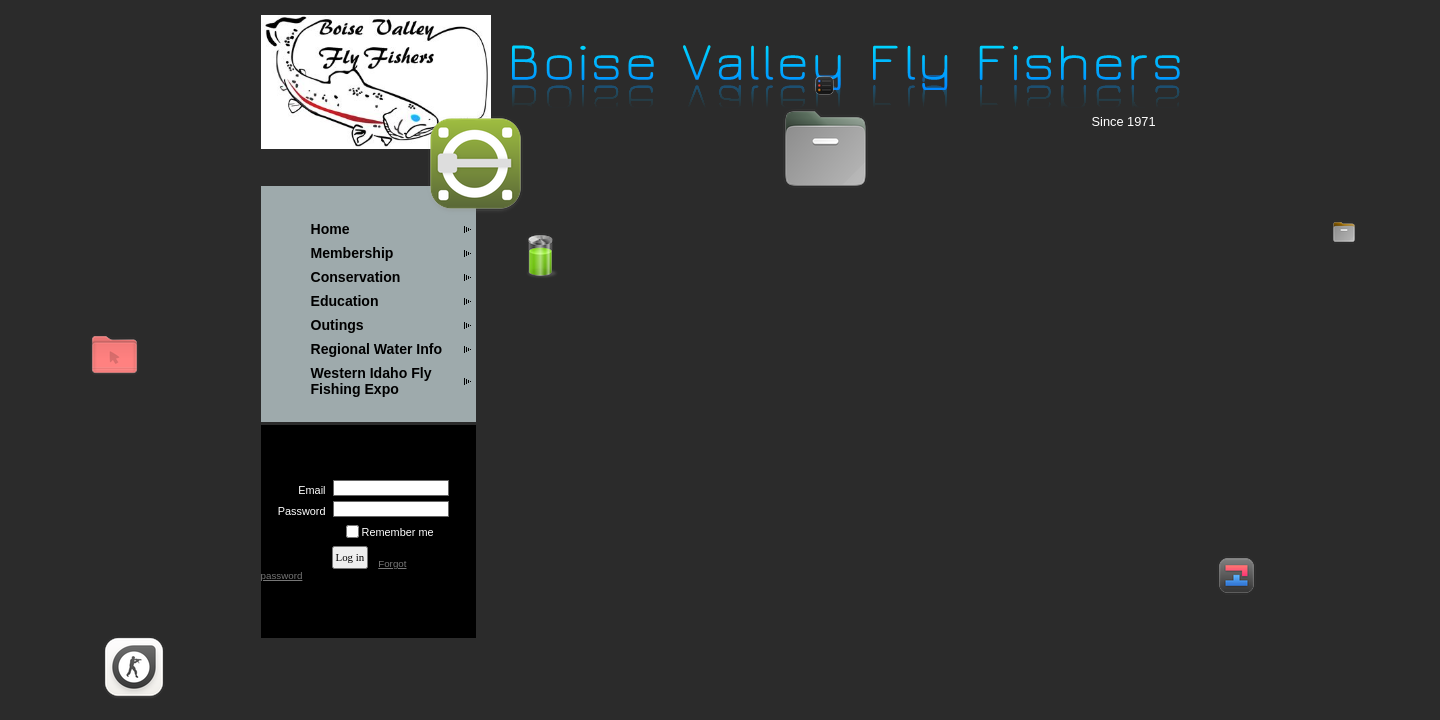 This screenshot has height=720, width=1440. I want to click on open the reminders app, so click(824, 85).